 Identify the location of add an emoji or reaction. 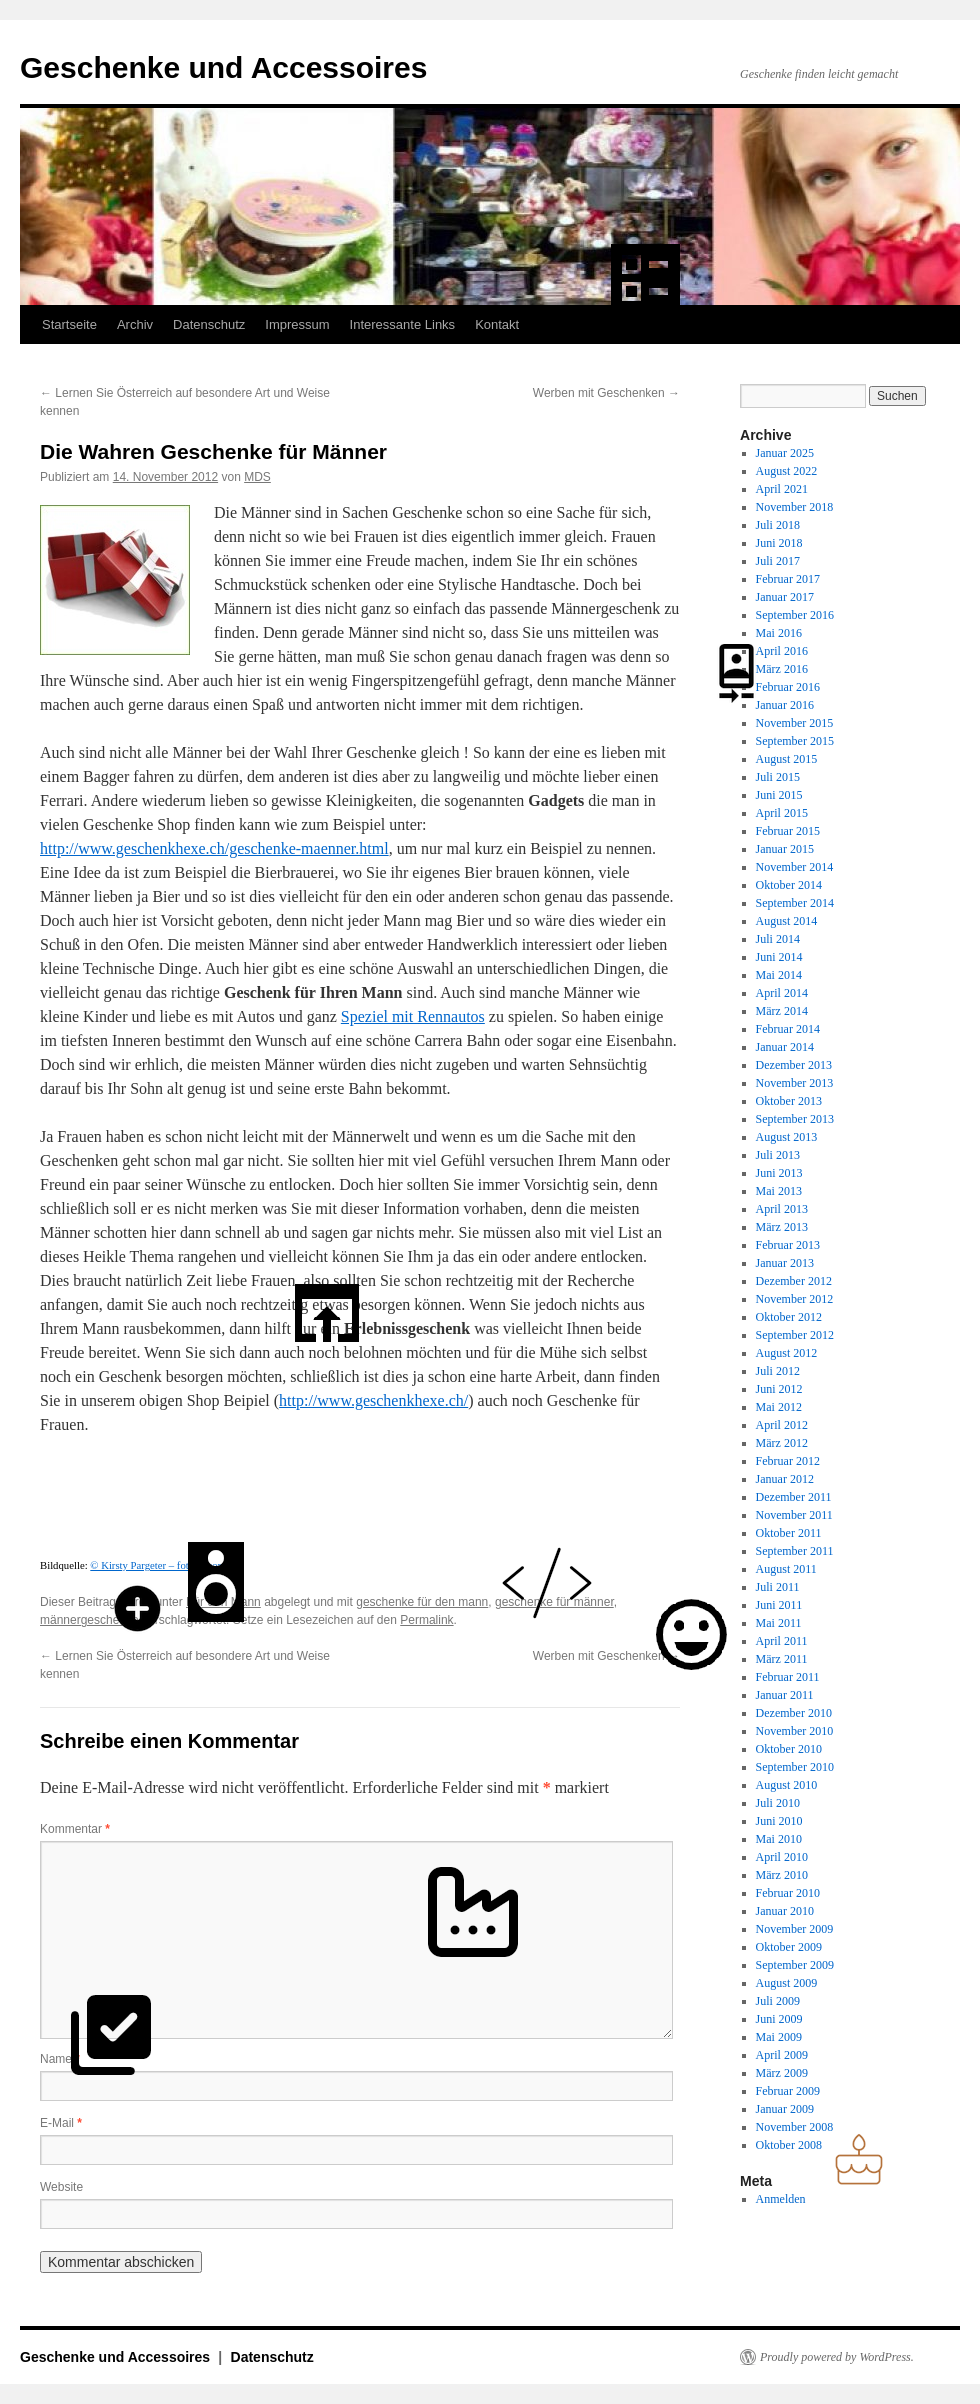
(691, 1634).